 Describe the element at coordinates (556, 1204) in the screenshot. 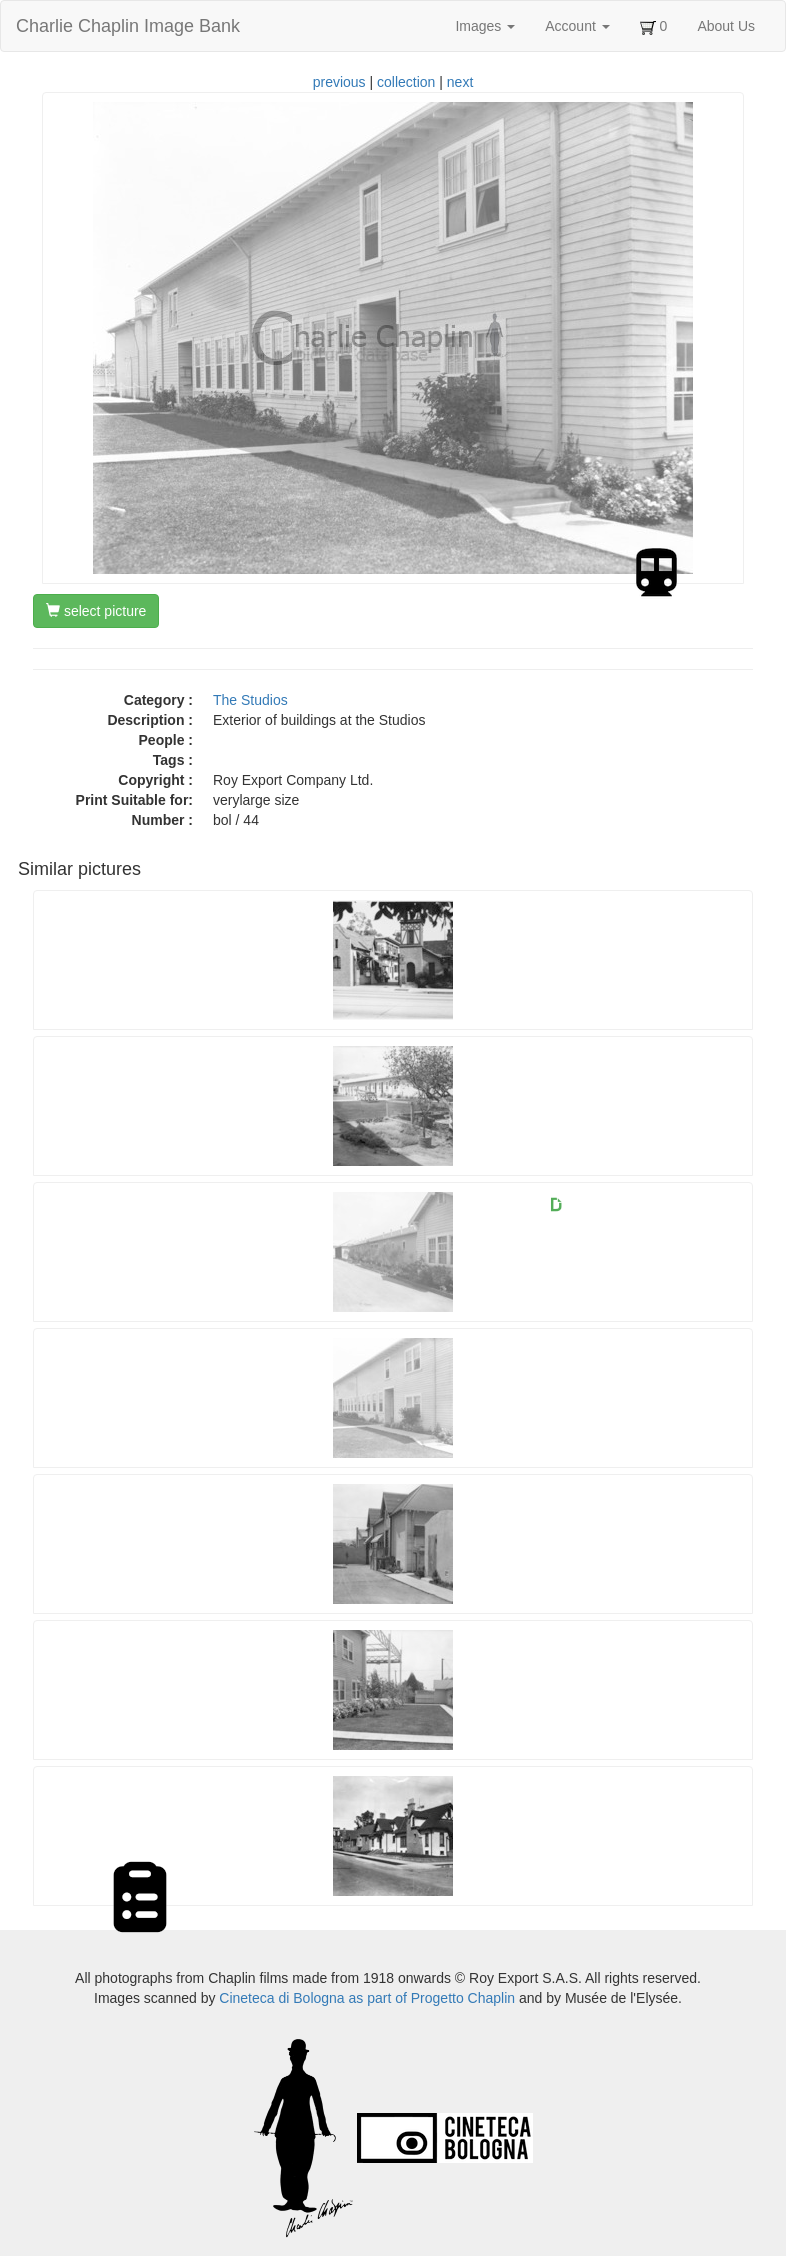

I see `dochub logo - access document signing and editing platform` at that location.